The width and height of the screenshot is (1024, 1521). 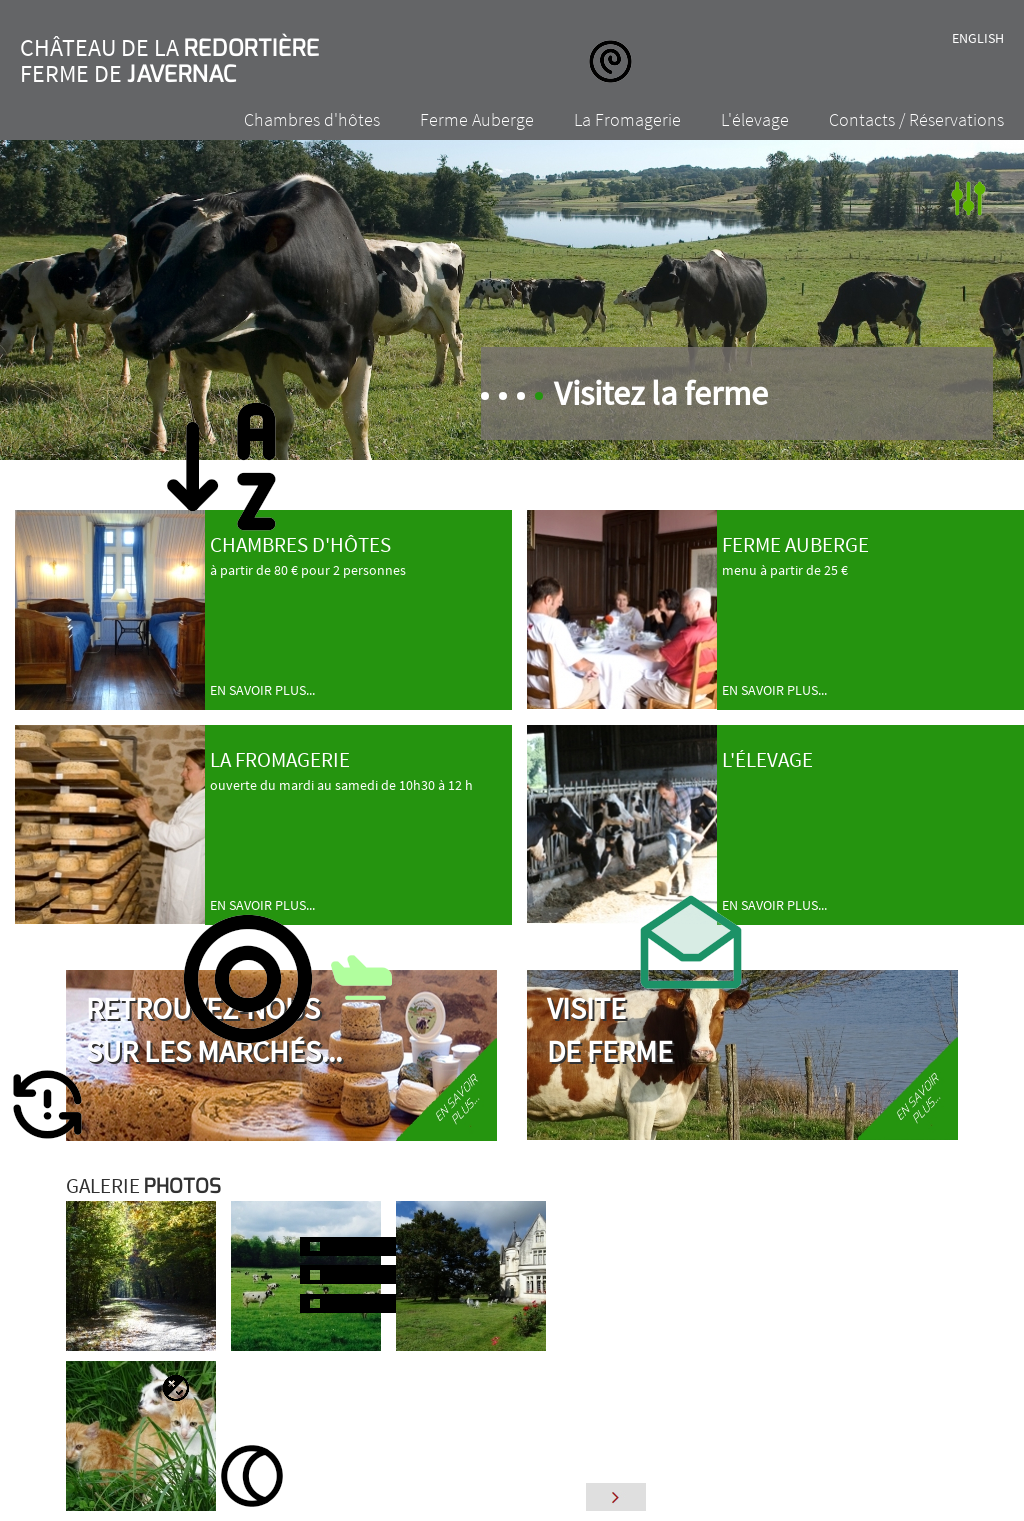 I want to click on access device storage settings, so click(x=348, y=1275).